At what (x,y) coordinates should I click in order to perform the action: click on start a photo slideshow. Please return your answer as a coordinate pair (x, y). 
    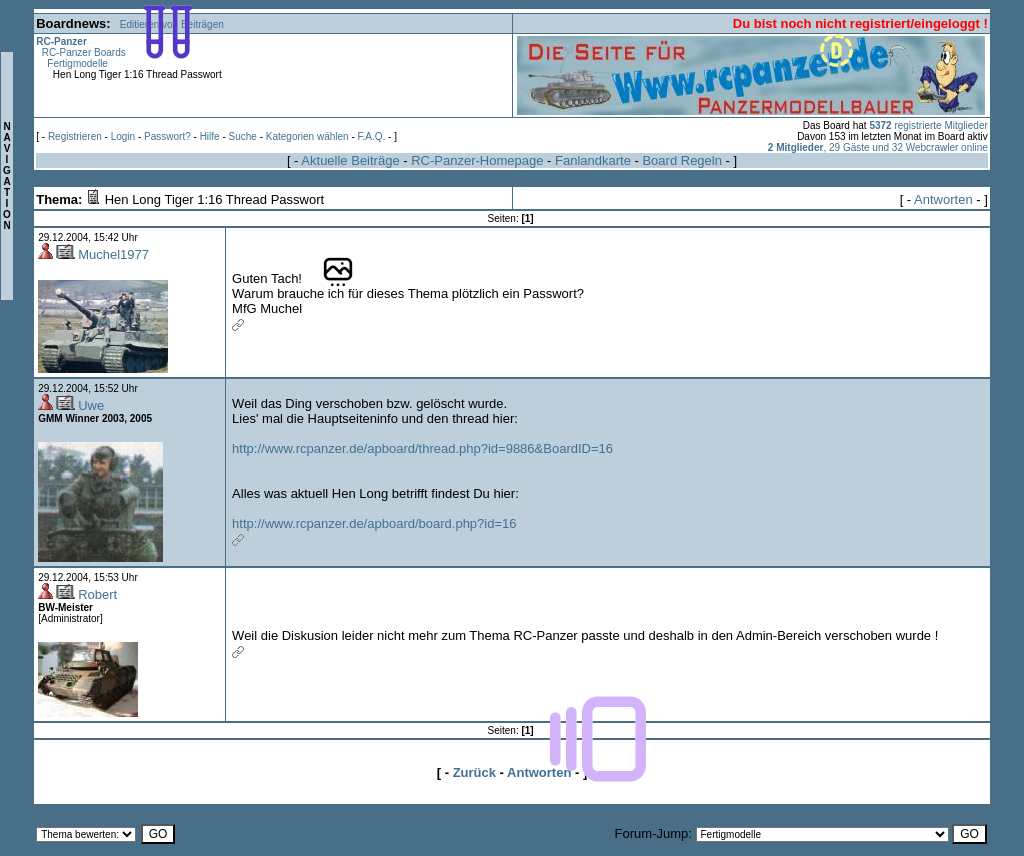
    Looking at the image, I should click on (338, 272).